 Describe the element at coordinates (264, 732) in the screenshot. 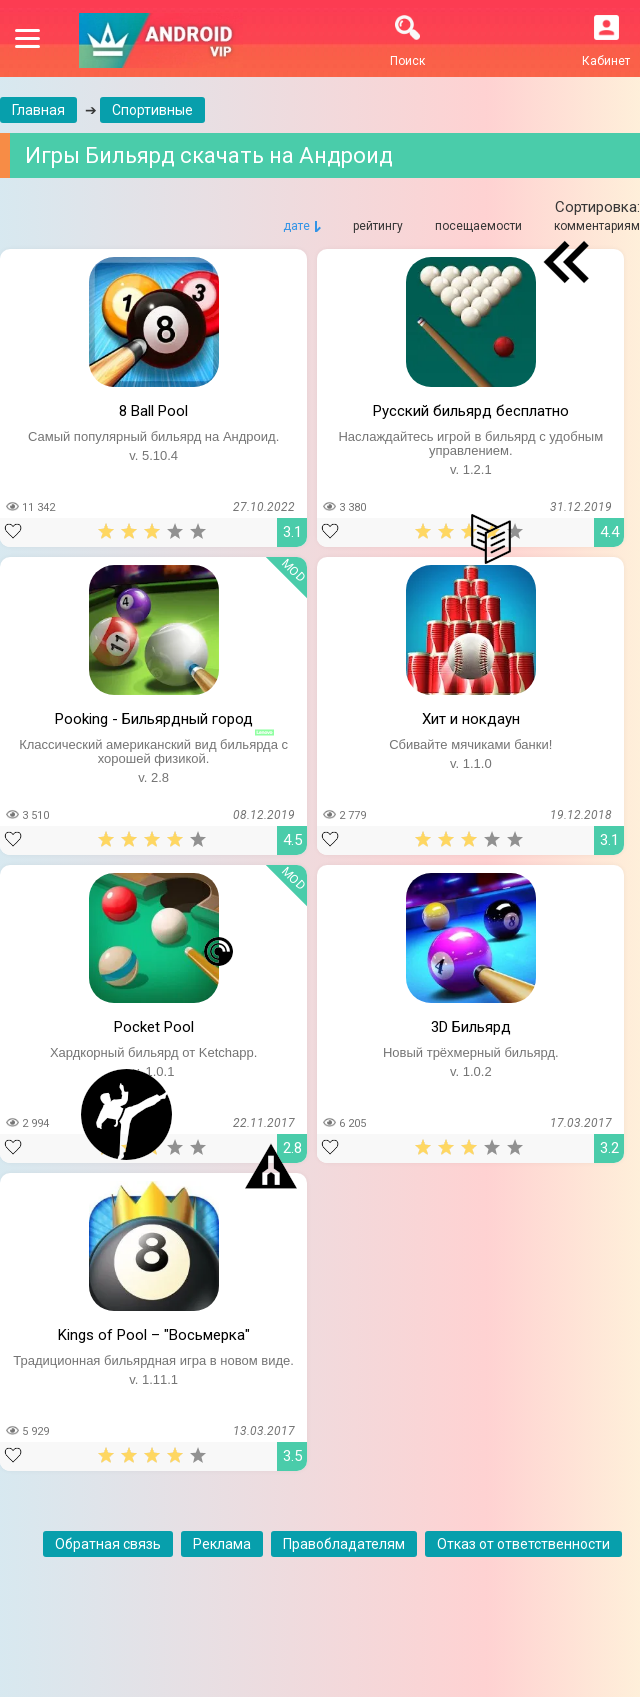

I see `Lenovo brand logo` at that location.